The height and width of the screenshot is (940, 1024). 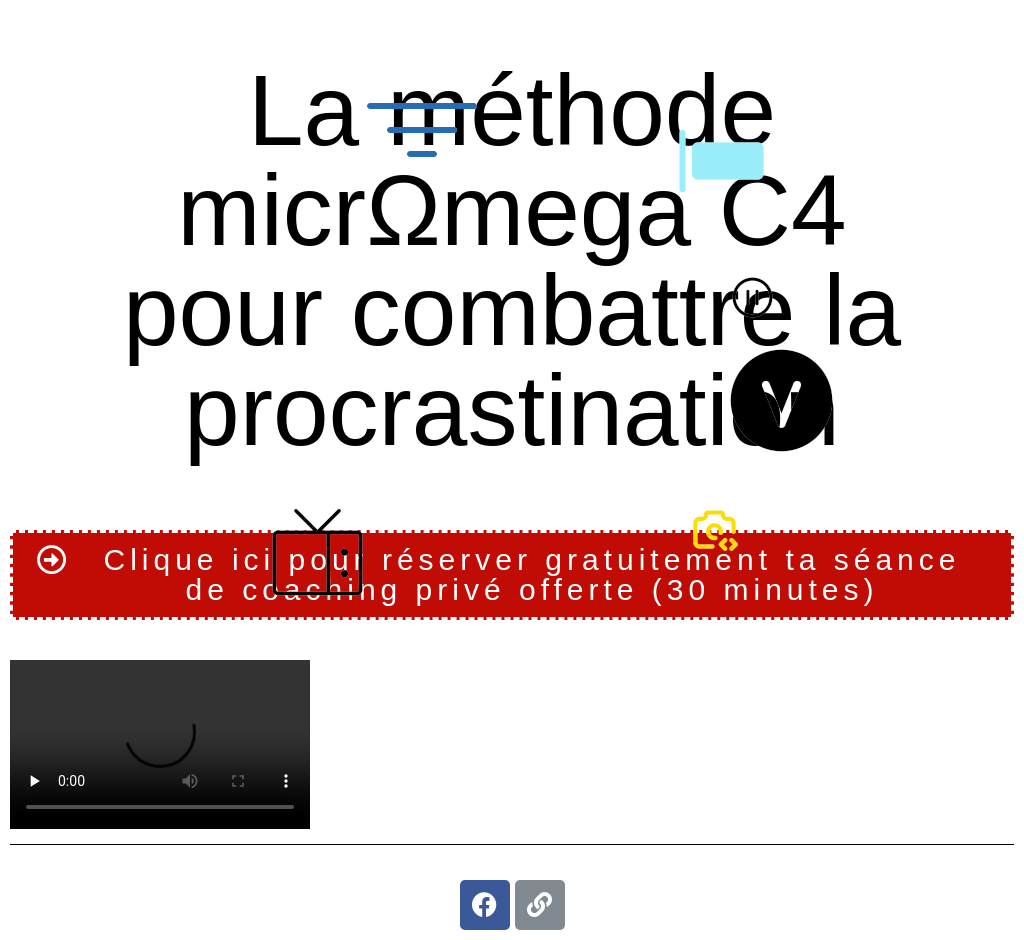 I want to click on indicates a verified status or account, so click(x=781, y=400).